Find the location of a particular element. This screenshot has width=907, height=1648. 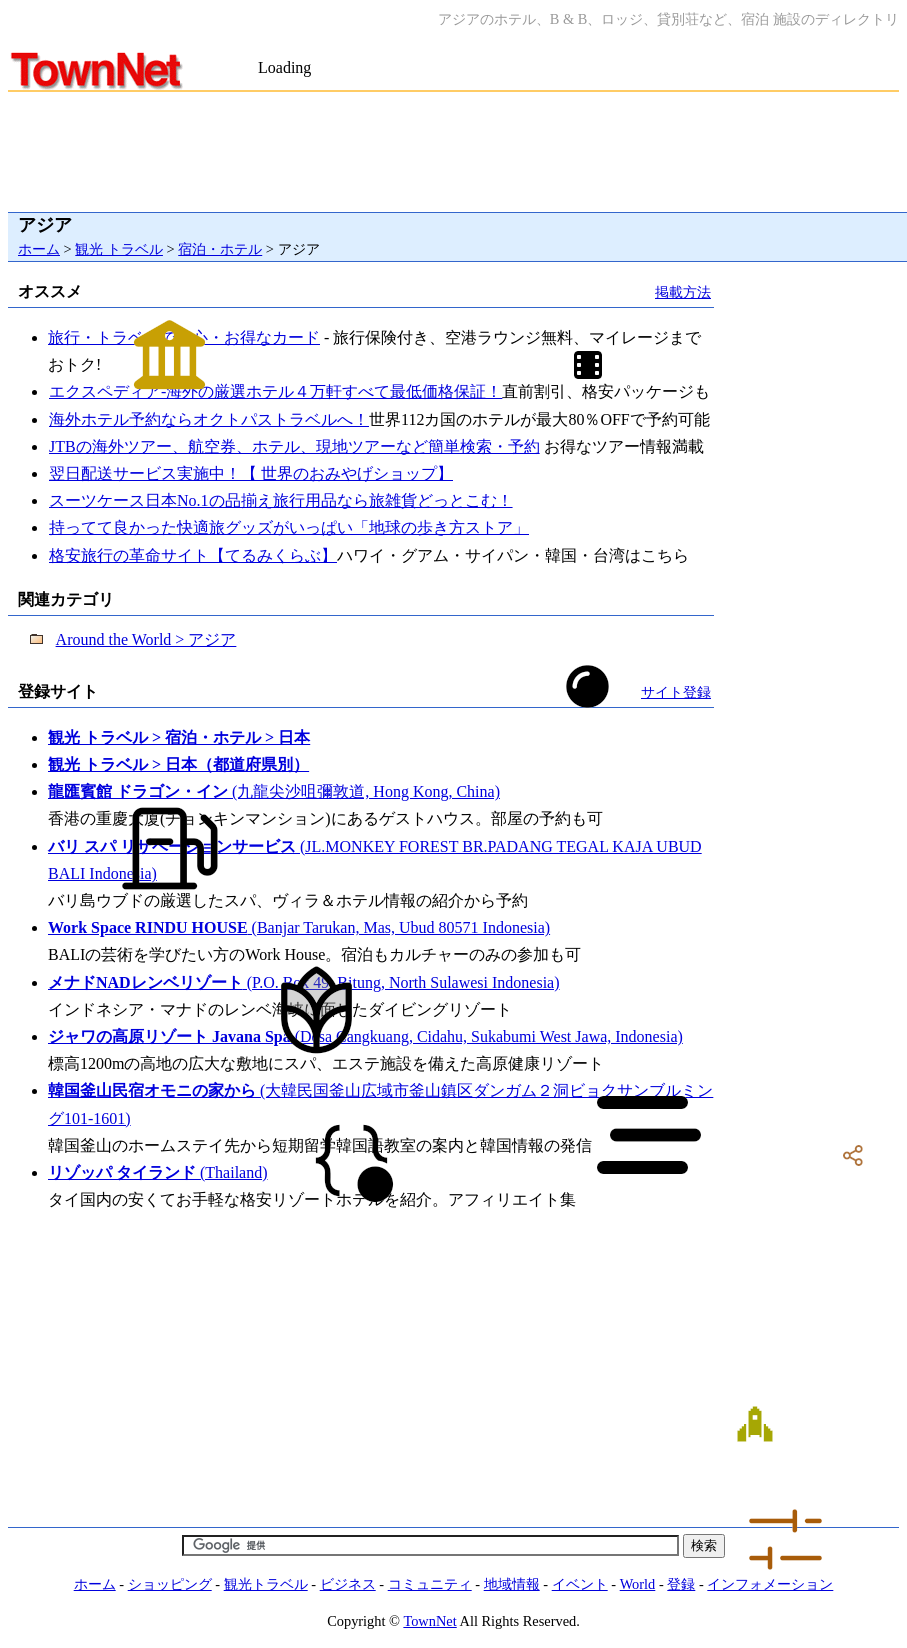

indicates grain or wheat-based ingredients is located at coordinates (316, 1011).